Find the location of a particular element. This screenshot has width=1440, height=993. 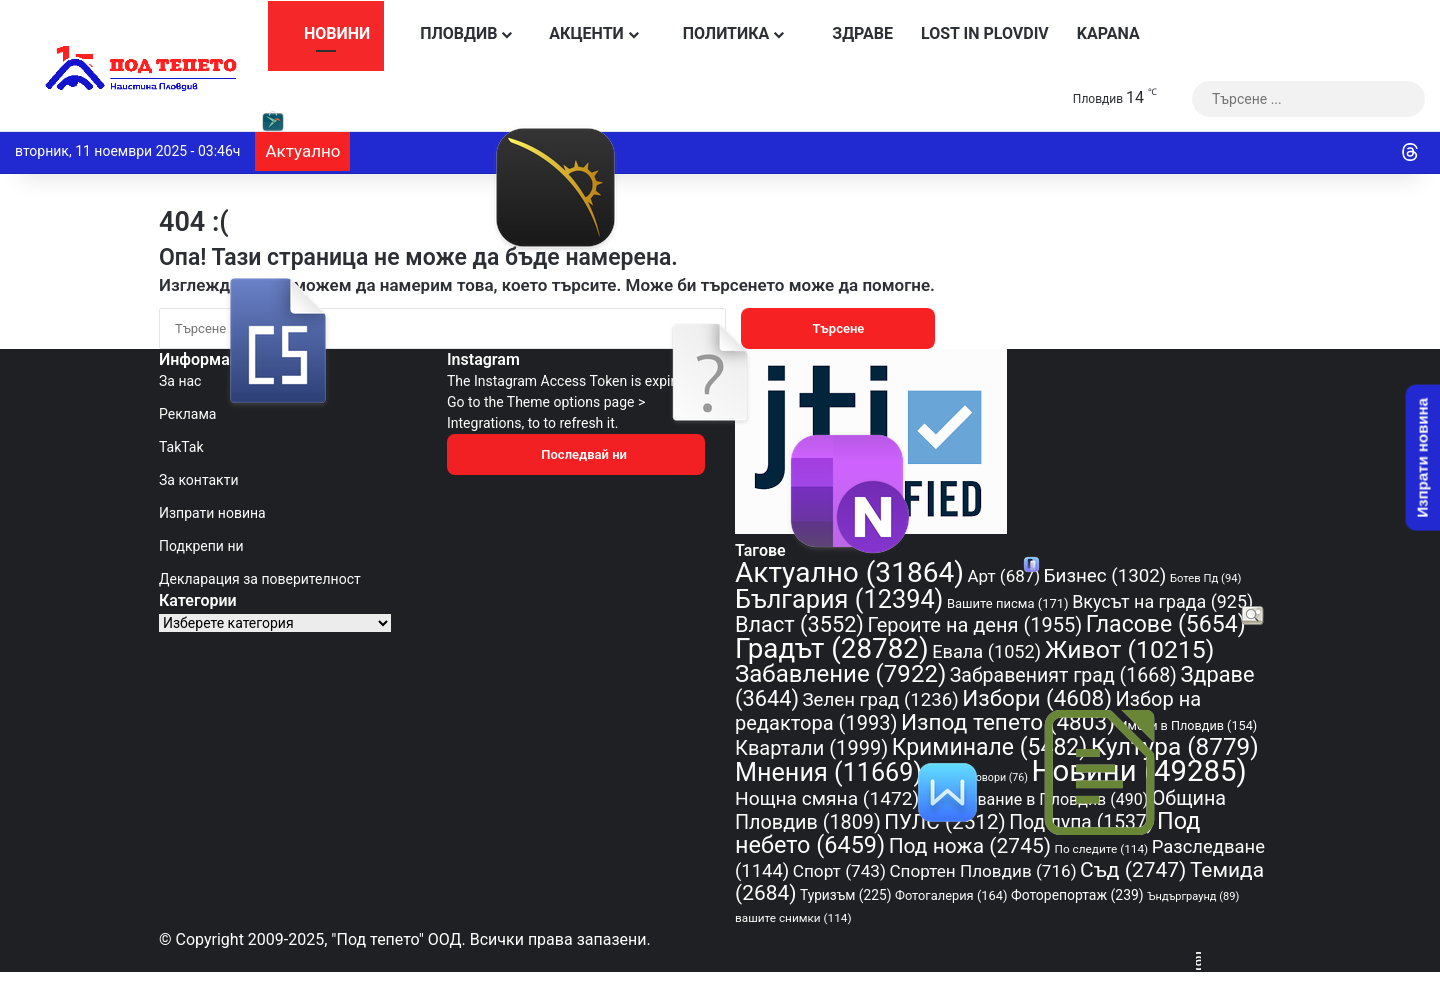

open the snap store to browse and install applications is located at coordinates (273, 122).